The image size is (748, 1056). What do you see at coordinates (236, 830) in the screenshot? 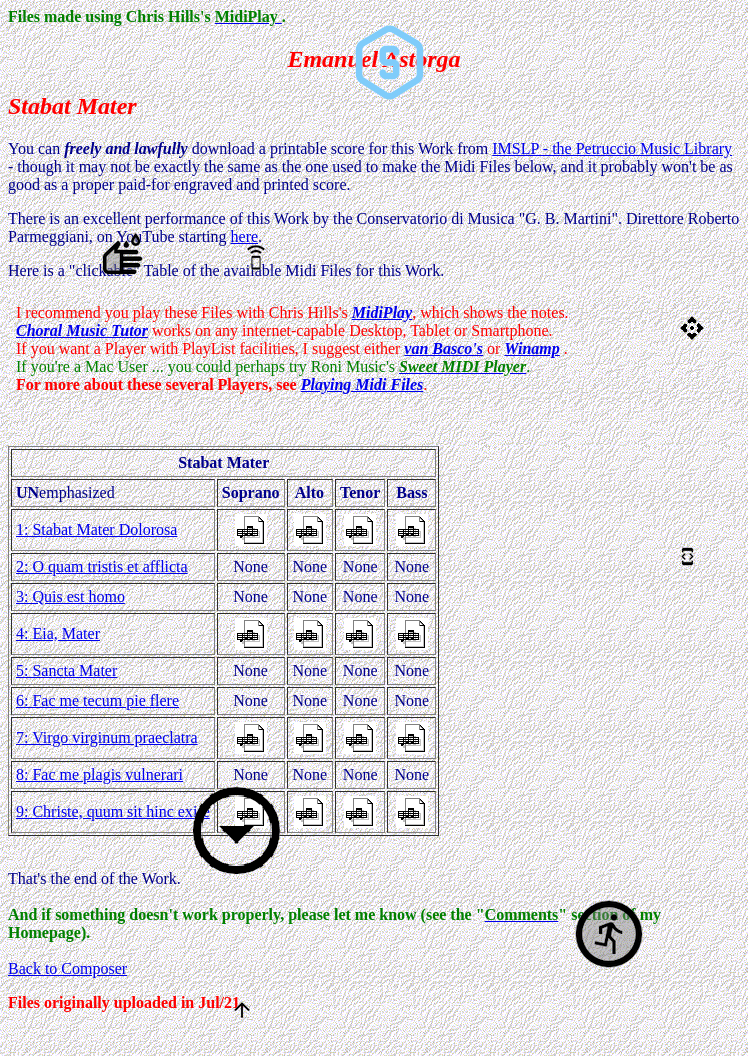
I see `tap to expand dropdown menu` at bounding box center [236, 830].